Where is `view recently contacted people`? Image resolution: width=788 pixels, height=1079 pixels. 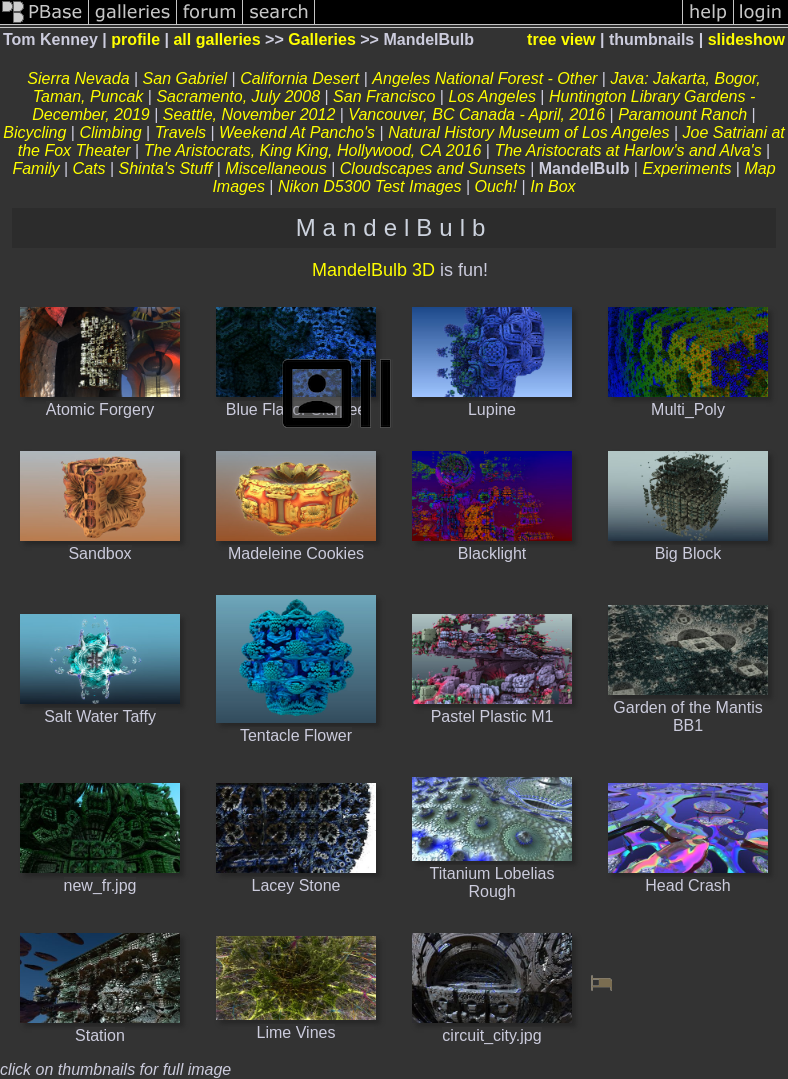
view recently contacted people is located at coordinates (336, 393).